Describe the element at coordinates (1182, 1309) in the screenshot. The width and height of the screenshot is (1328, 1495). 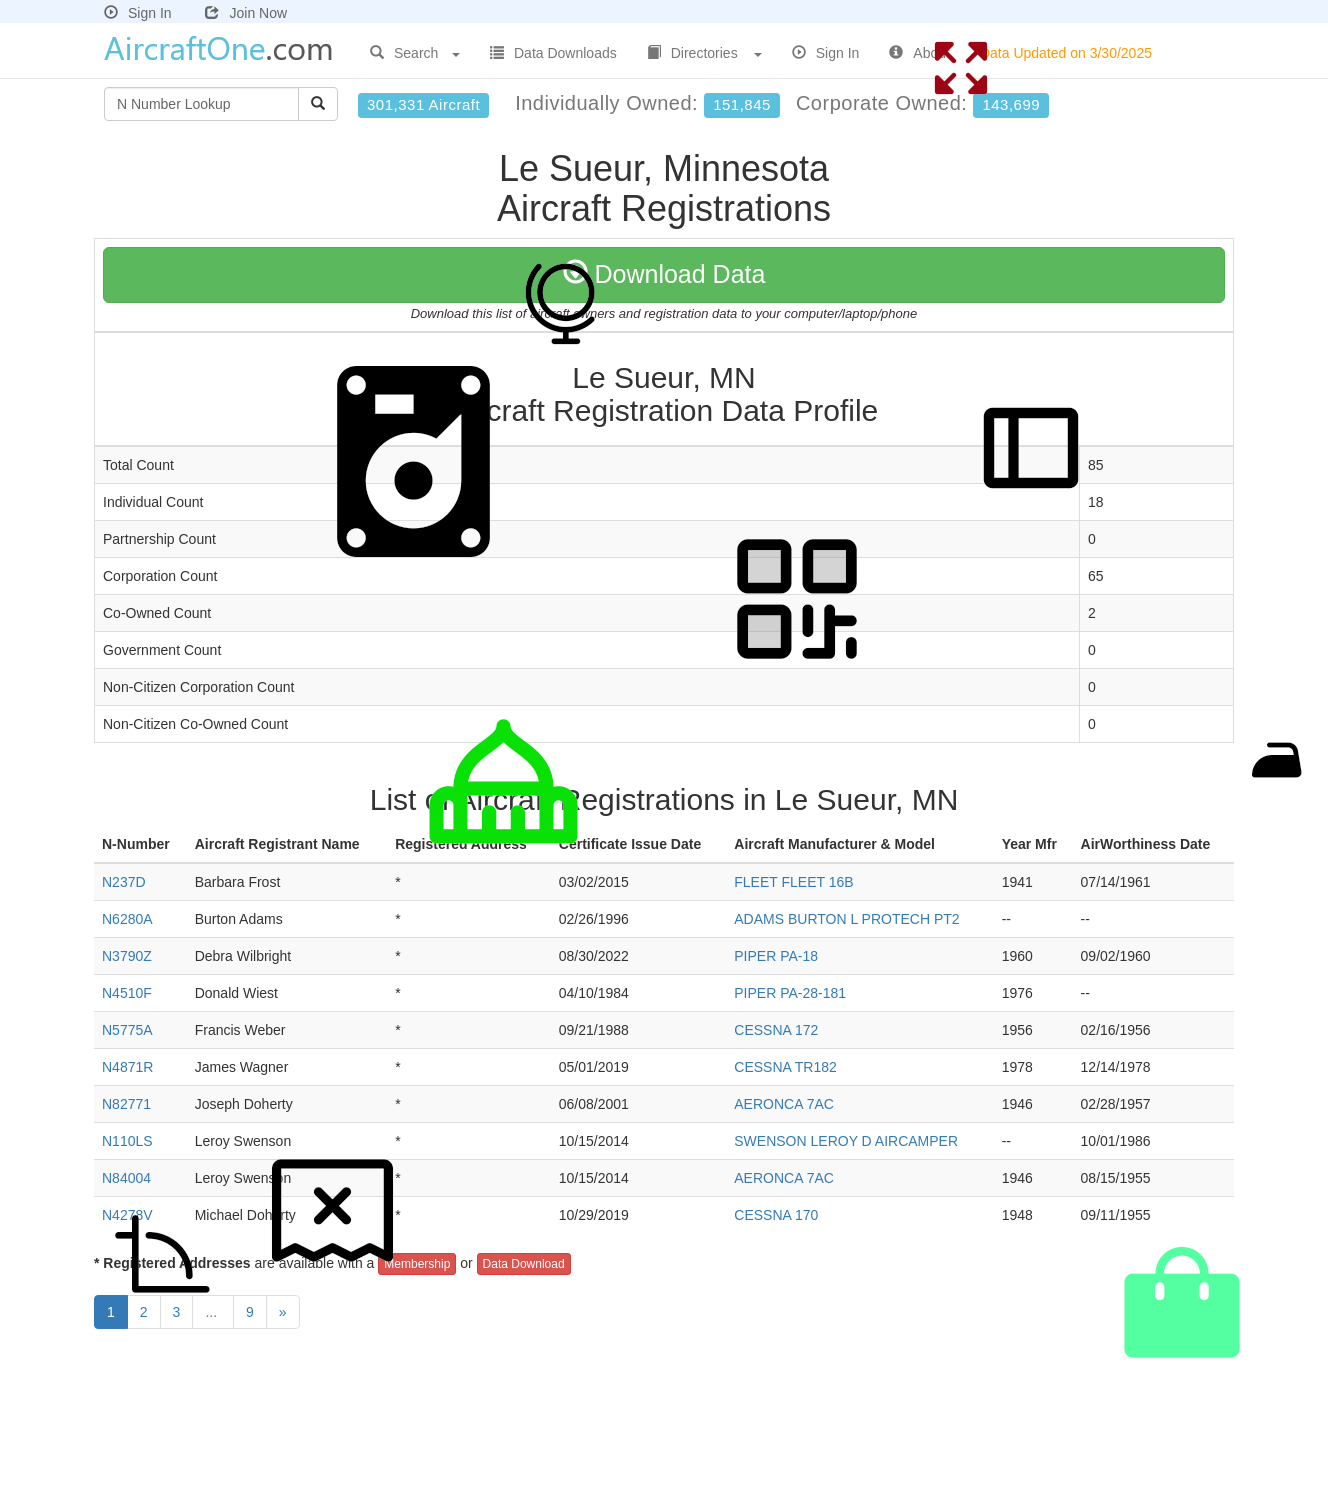
I see `view your shopping bag` at that location.